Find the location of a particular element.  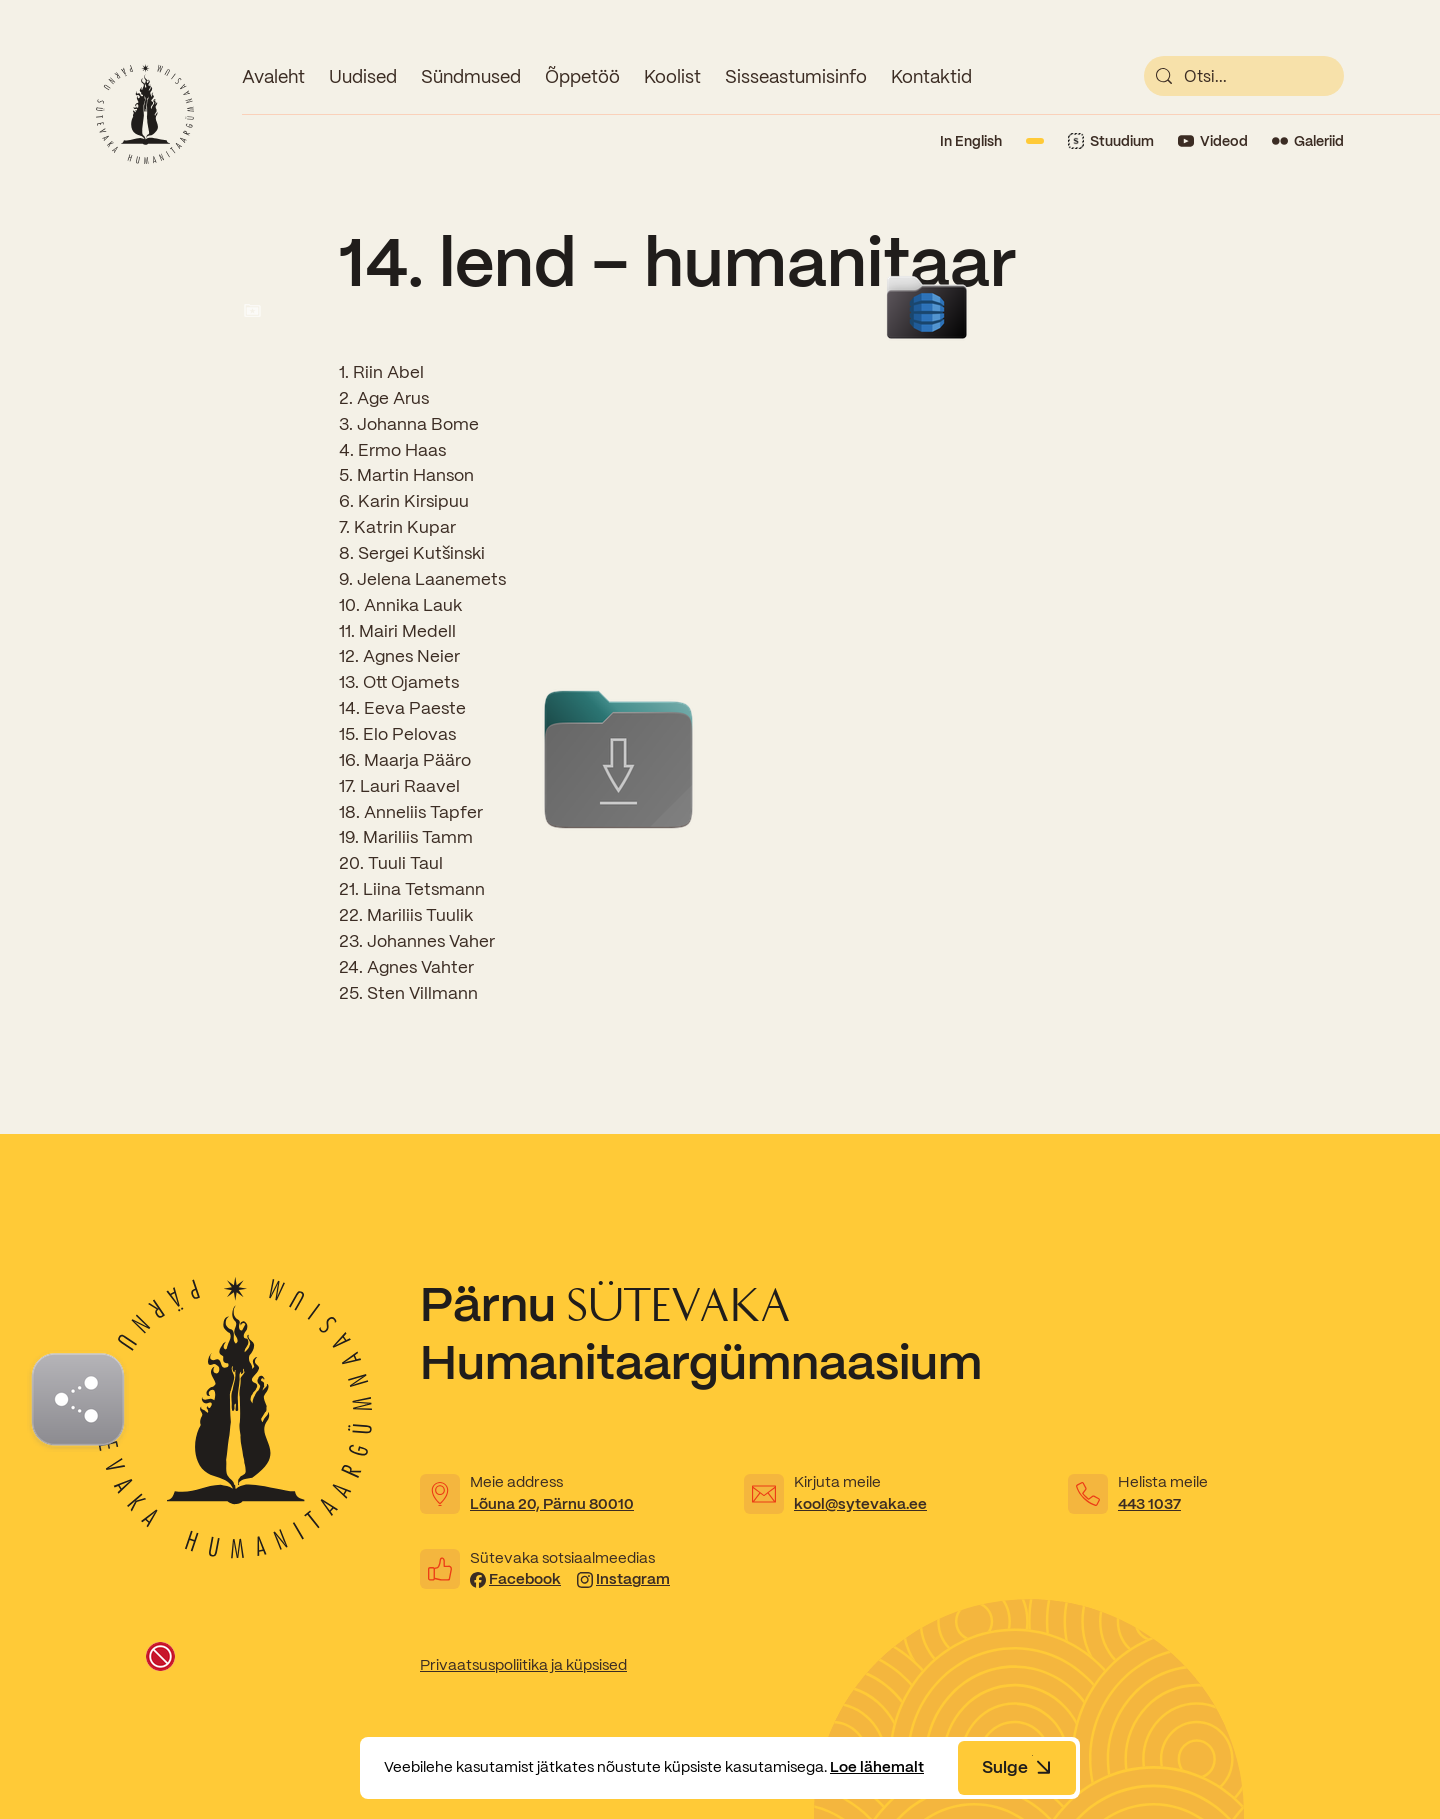

access your favorites folder in the media library is located at coordinates (252, 310).